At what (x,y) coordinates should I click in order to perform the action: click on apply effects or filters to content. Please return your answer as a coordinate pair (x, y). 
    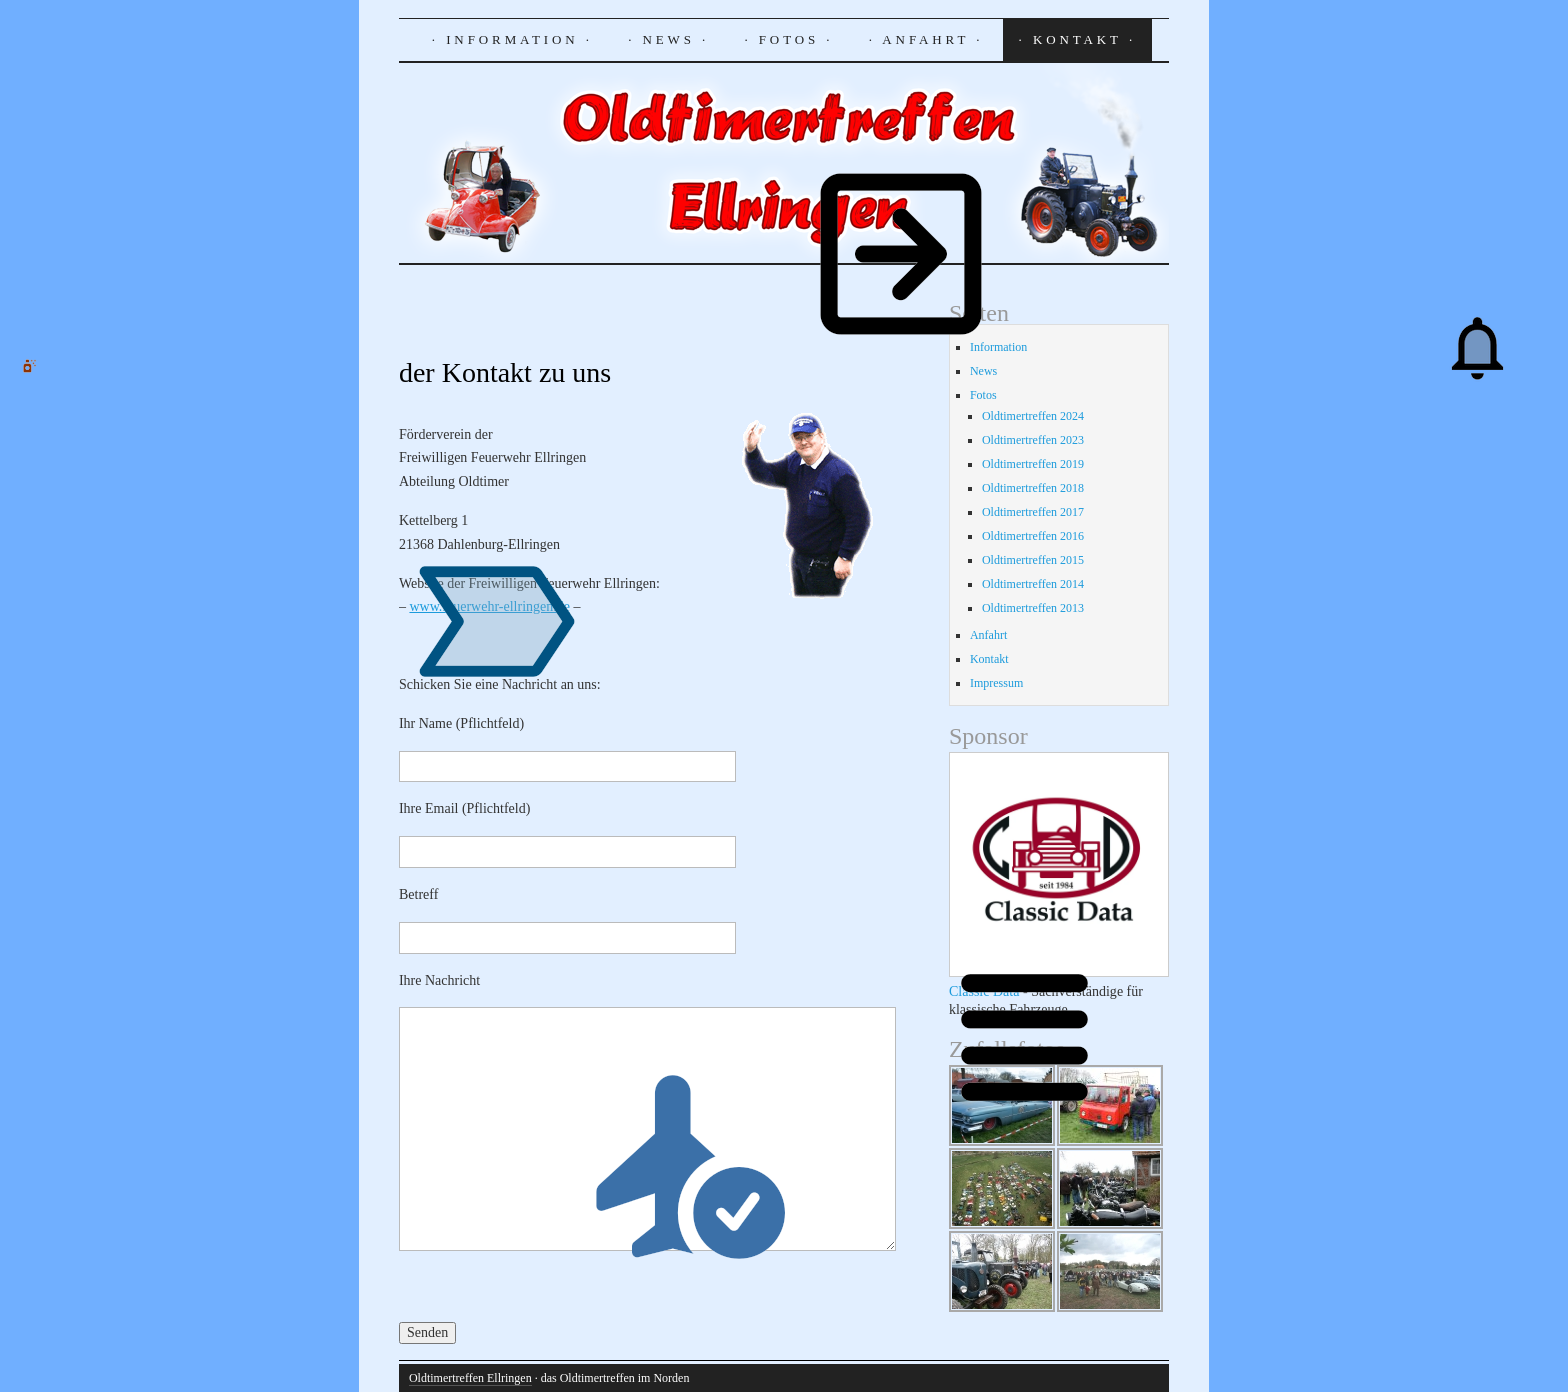
    Looking at the image, I should click on (29, 366).